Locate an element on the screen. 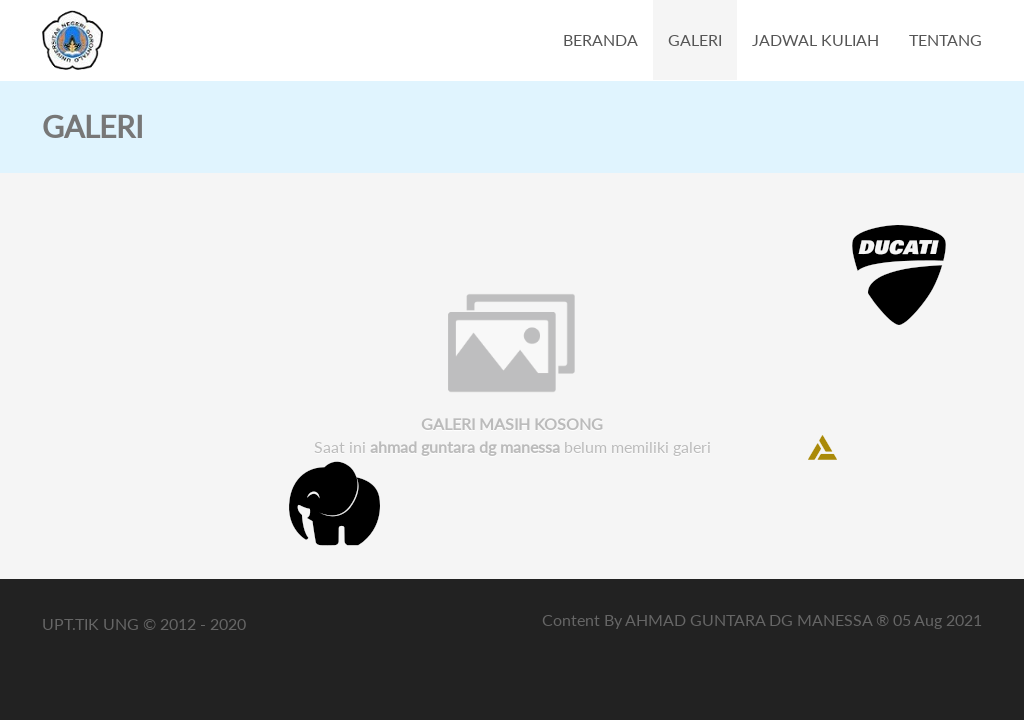 This screenshot has width=1024, height=720. open laragon local development environment is located at coordinates (334, 503).